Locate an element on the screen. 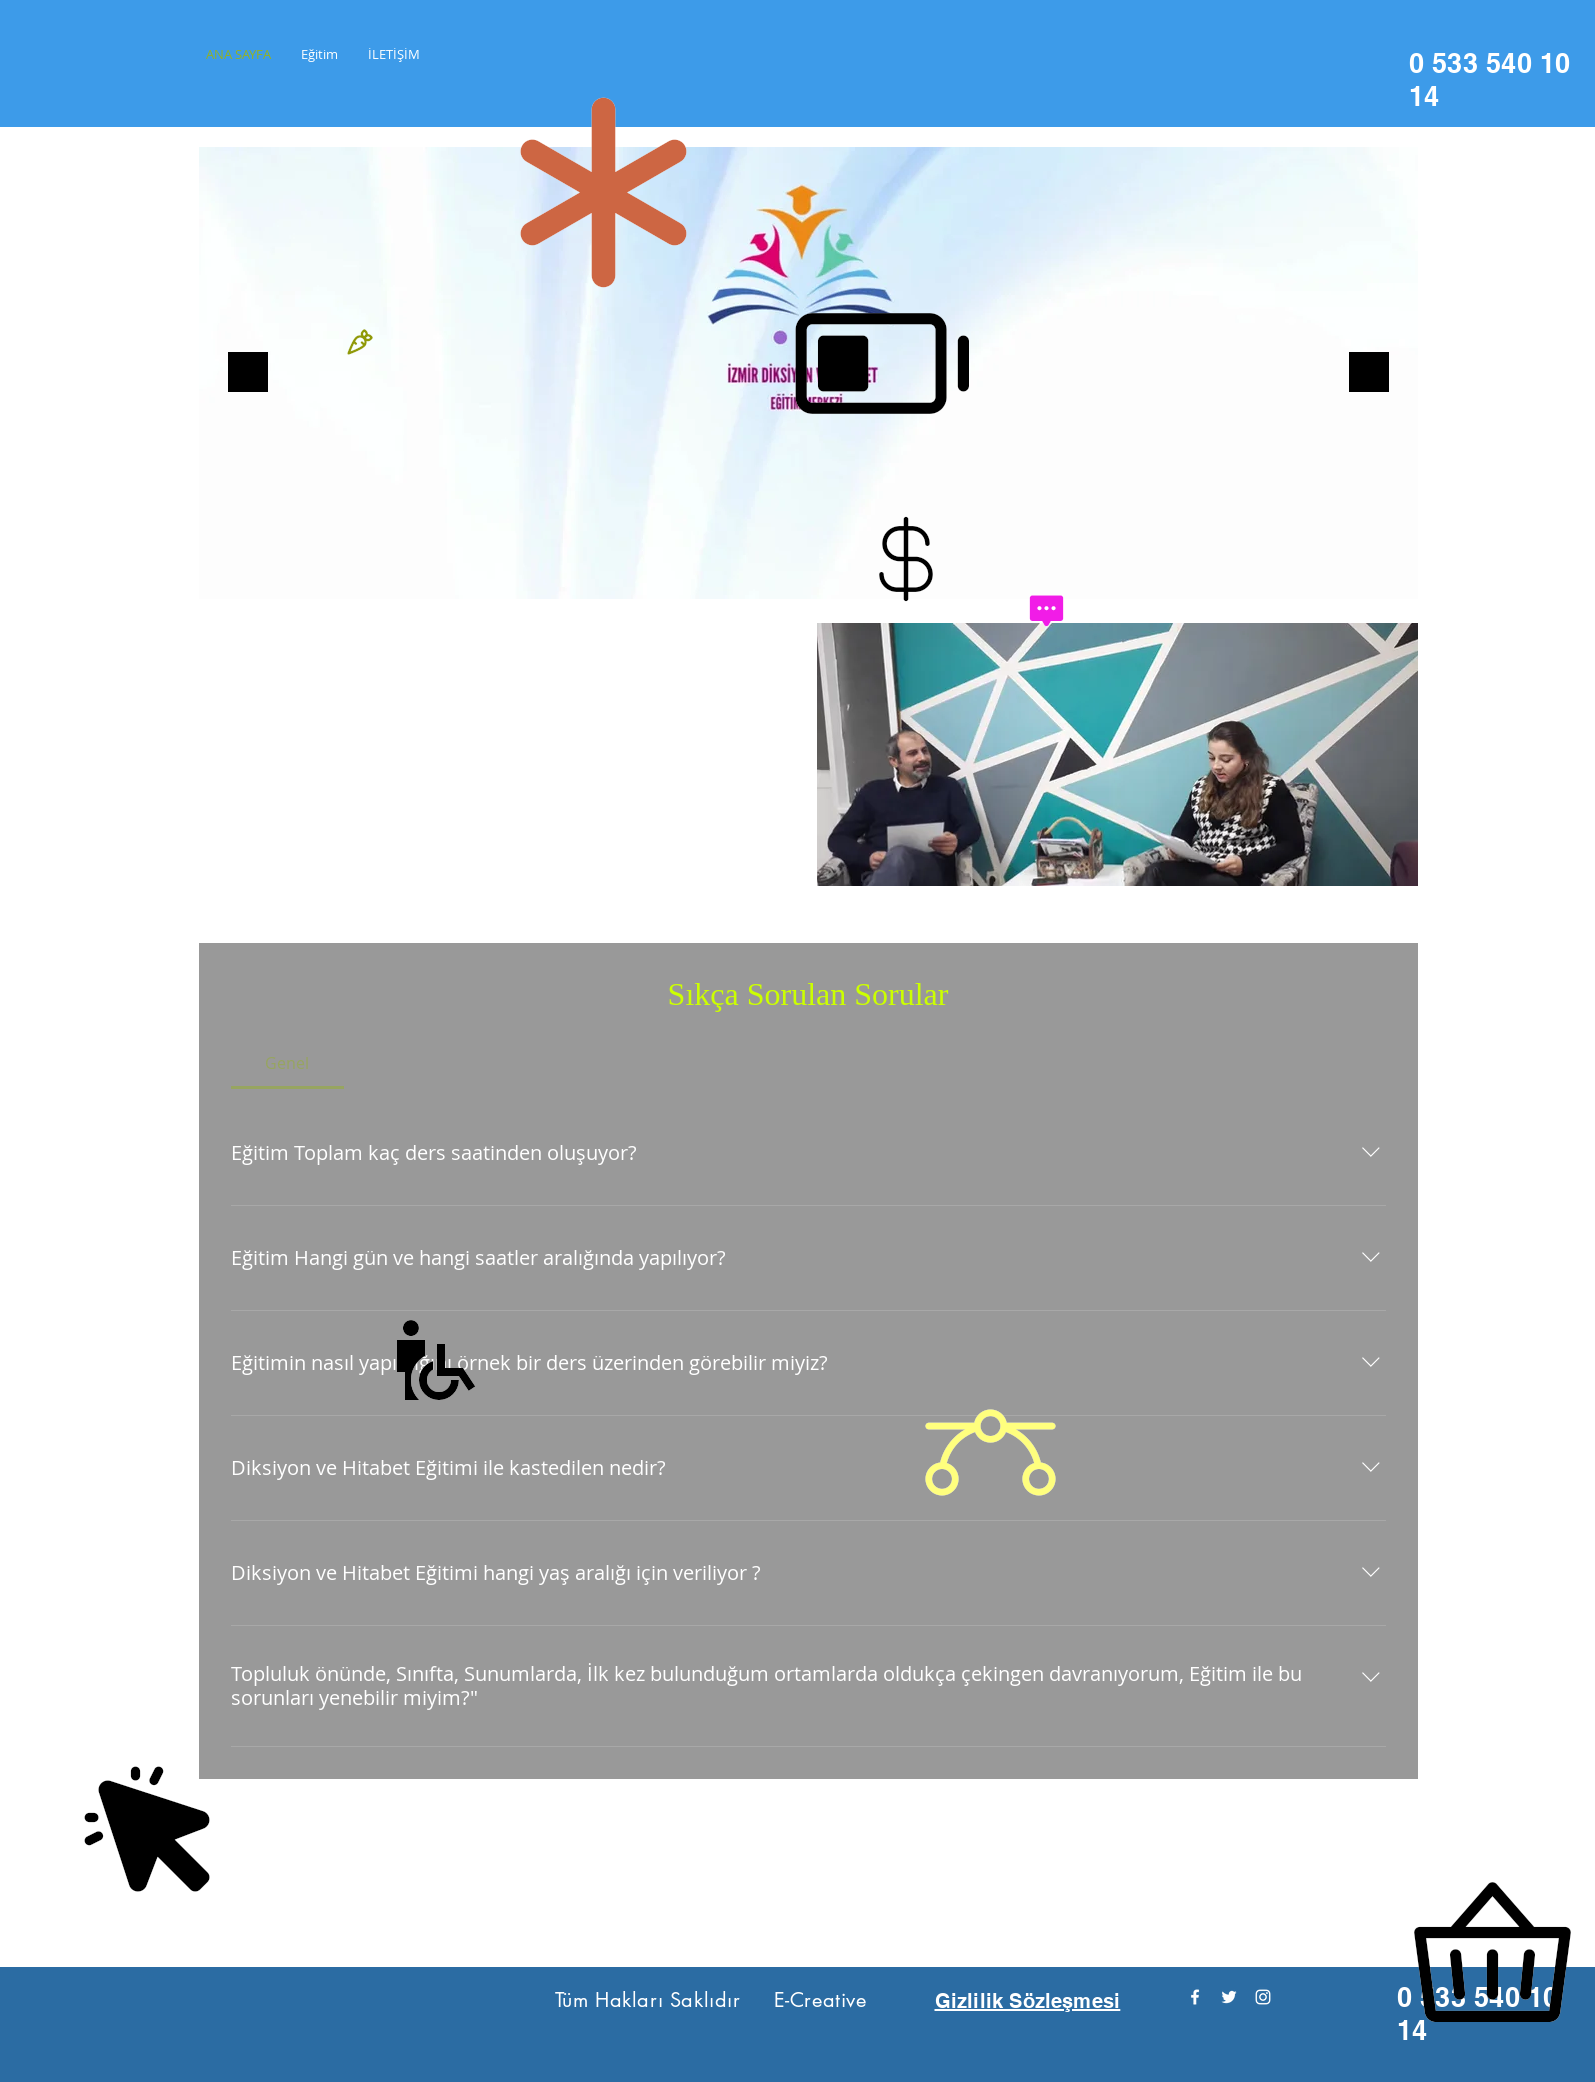  indicates battery at medium charge level is located at coordinates (879, 363).